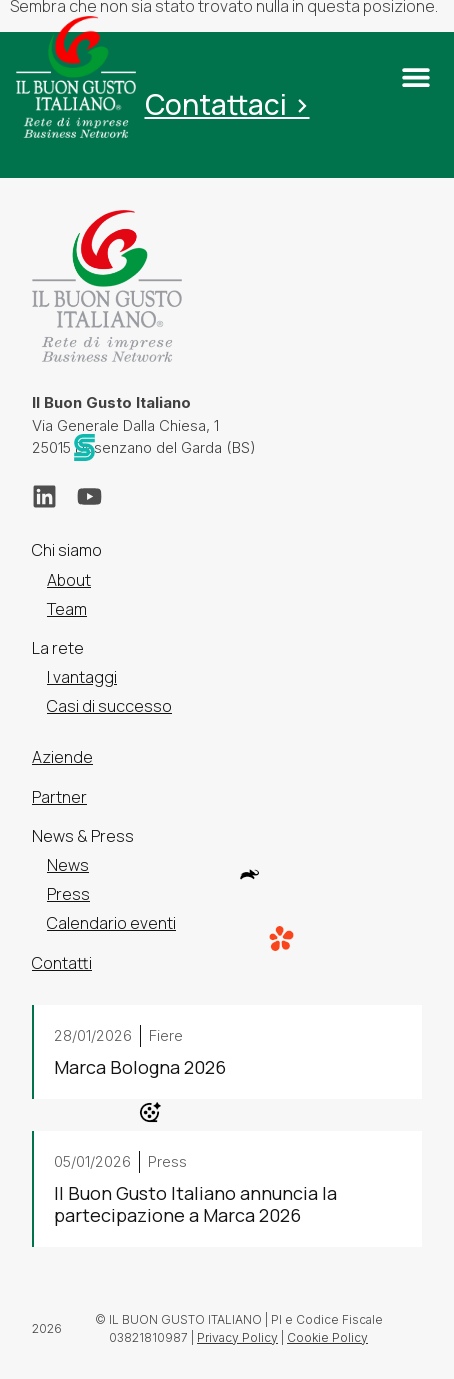 The height and width of the screenshot is (1379, 454). I want to click on sega brand logo, so click(84, 447).